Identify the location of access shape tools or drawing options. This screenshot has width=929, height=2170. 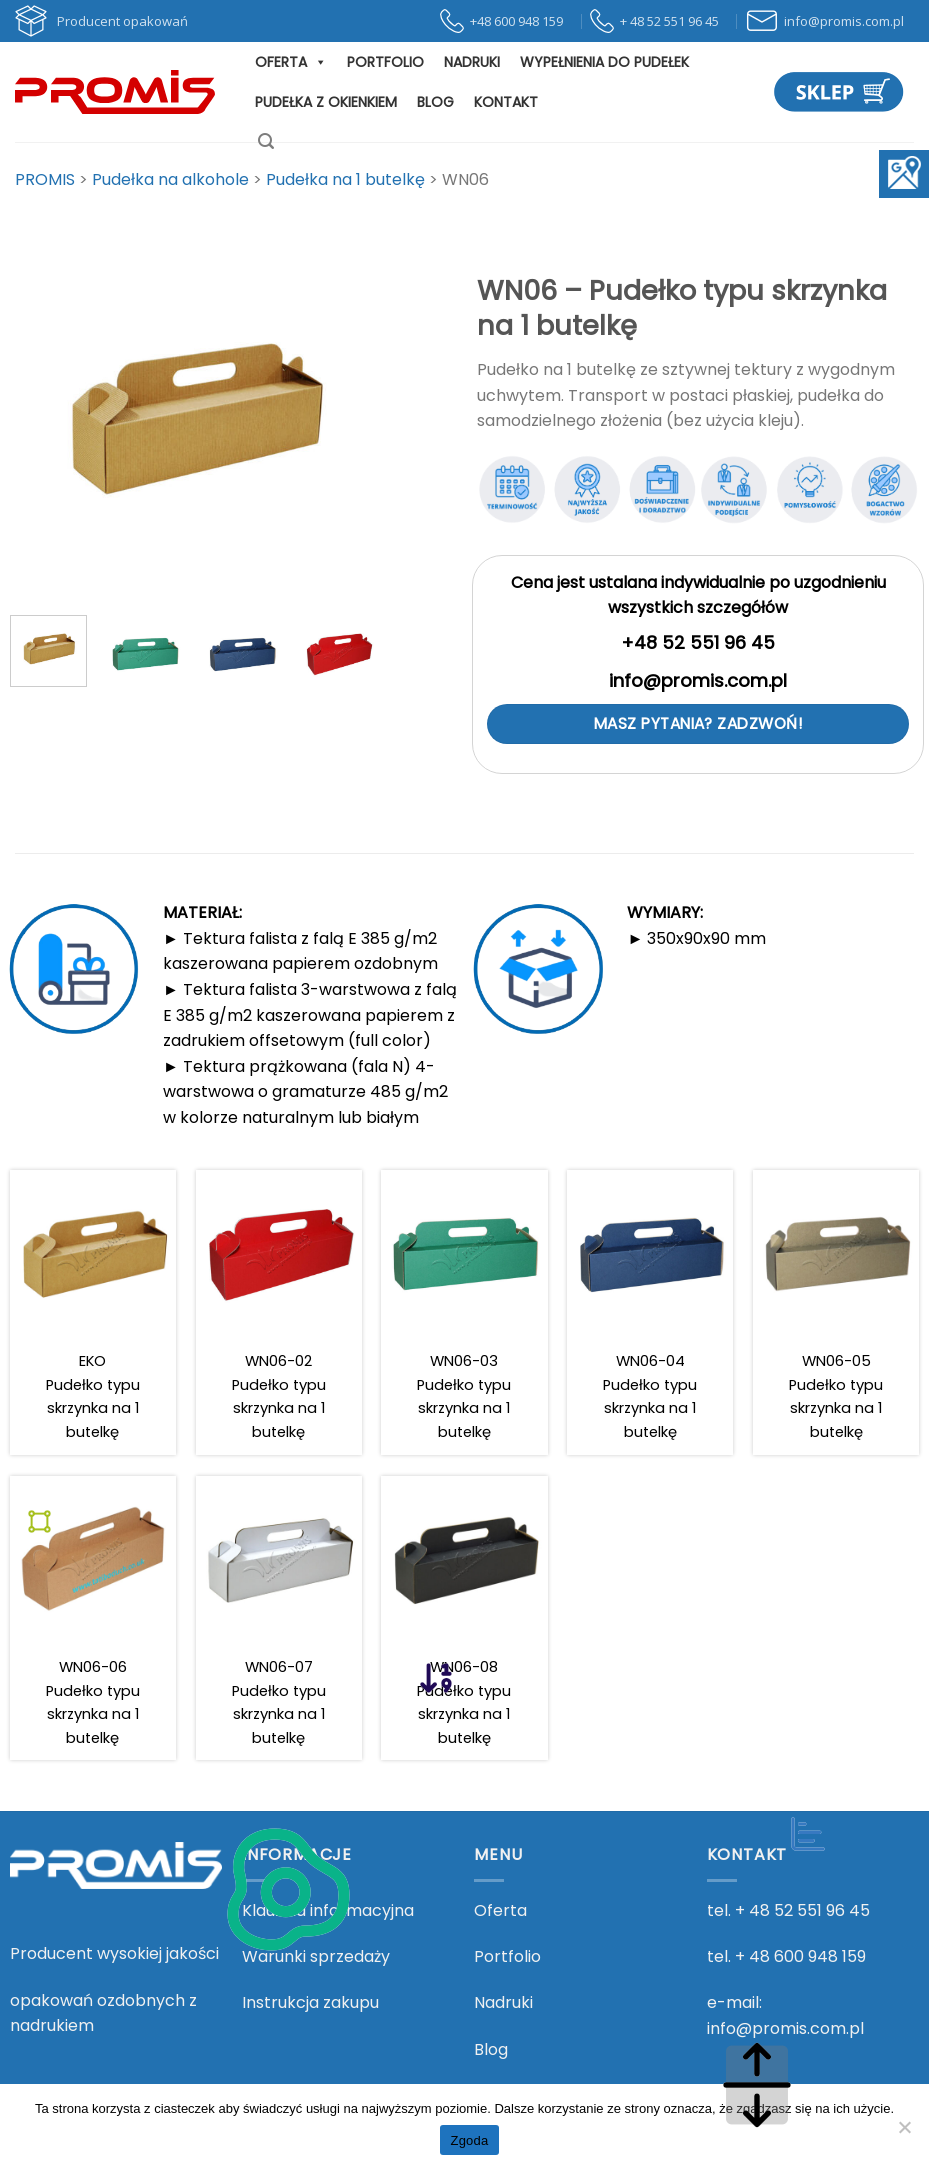
(39, 1521).